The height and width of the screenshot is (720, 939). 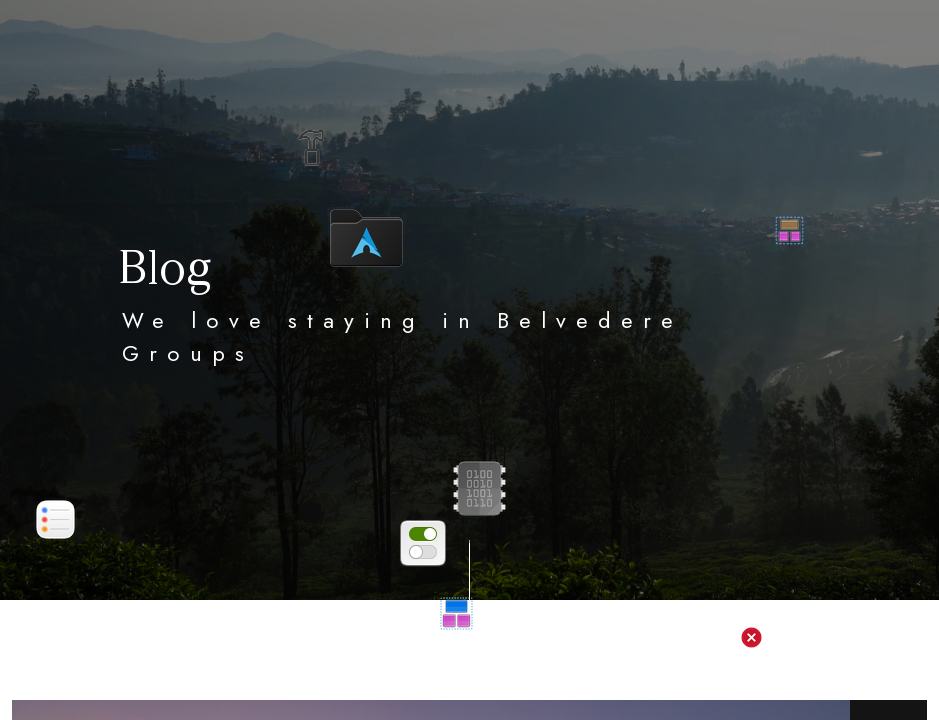 I want to click on select all items in the current view, so click(x=789, y=230).